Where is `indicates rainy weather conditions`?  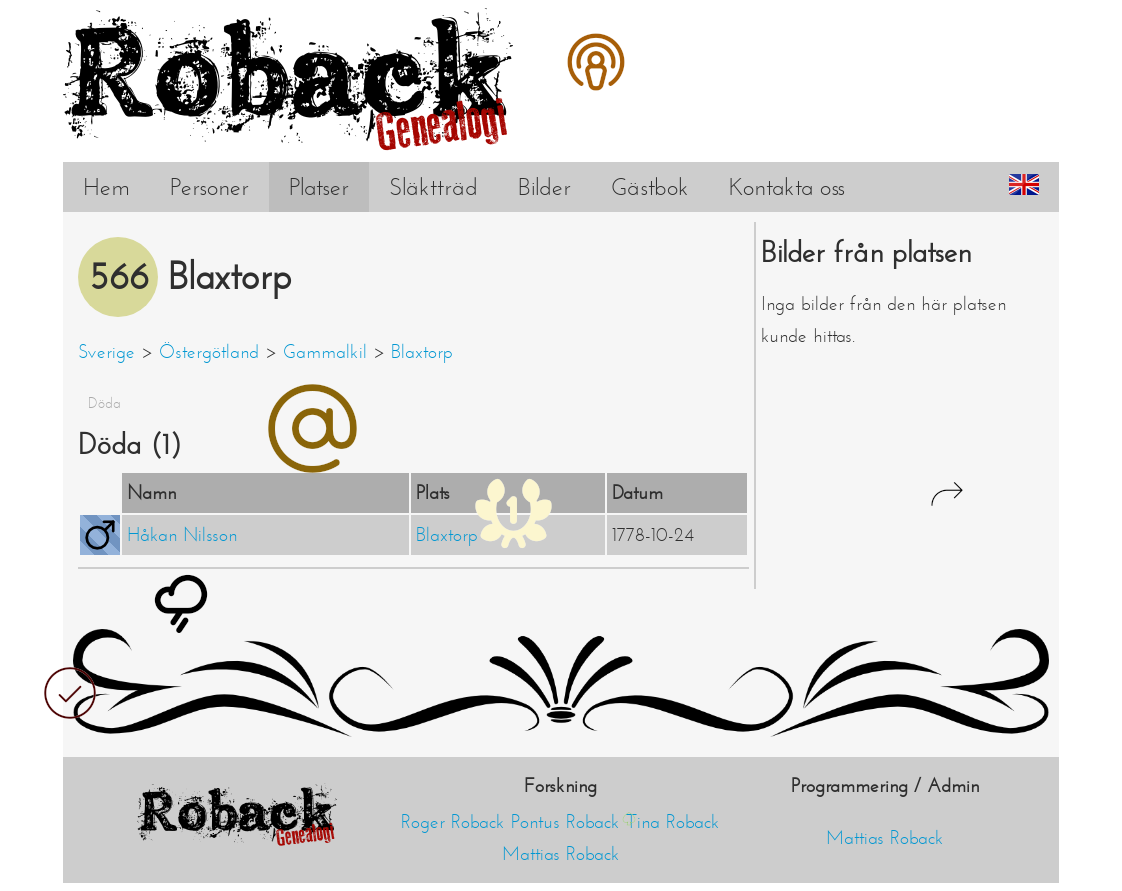
indicates rainy weather conditions is located at coordinates (181, 603).